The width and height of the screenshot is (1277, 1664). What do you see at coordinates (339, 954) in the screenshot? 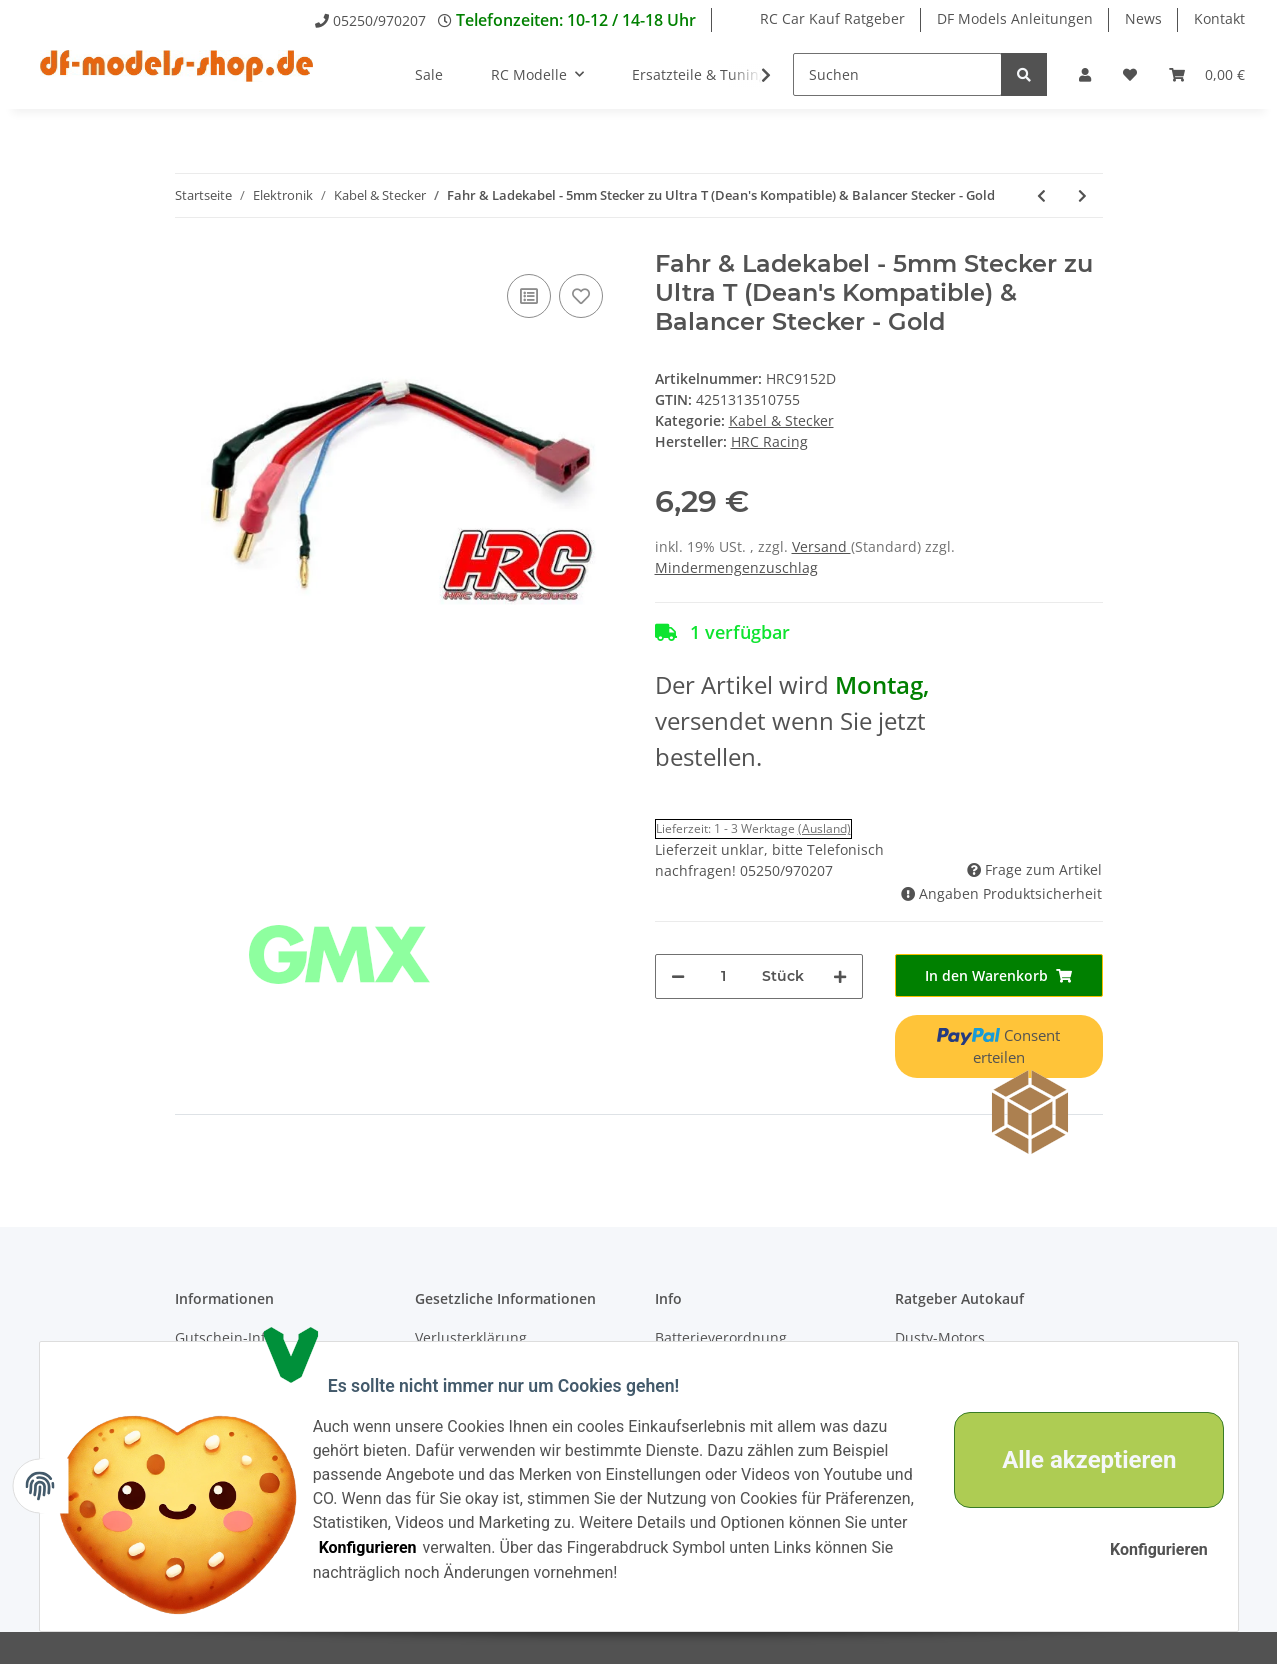
I see `open GMX email service` at bounding box center [339, 954].